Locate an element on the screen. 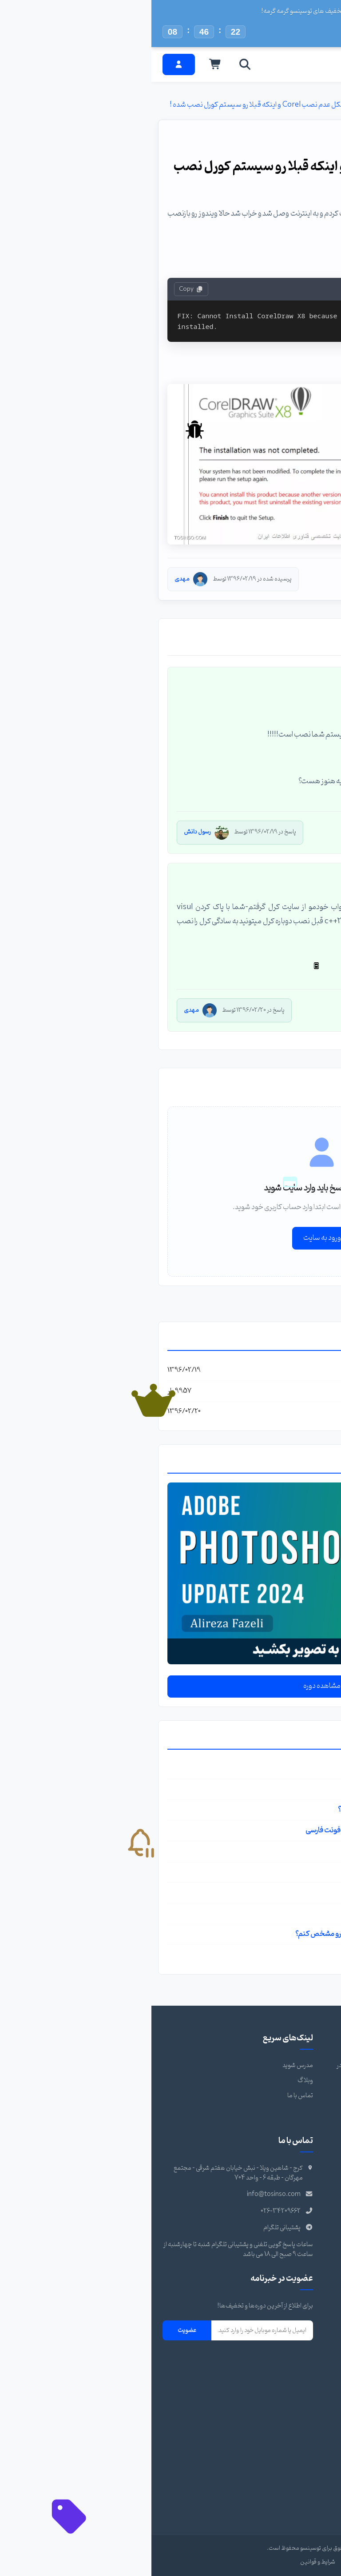 The image size is (341, 2576). view window sensor status is located at coordinates (316, 965).